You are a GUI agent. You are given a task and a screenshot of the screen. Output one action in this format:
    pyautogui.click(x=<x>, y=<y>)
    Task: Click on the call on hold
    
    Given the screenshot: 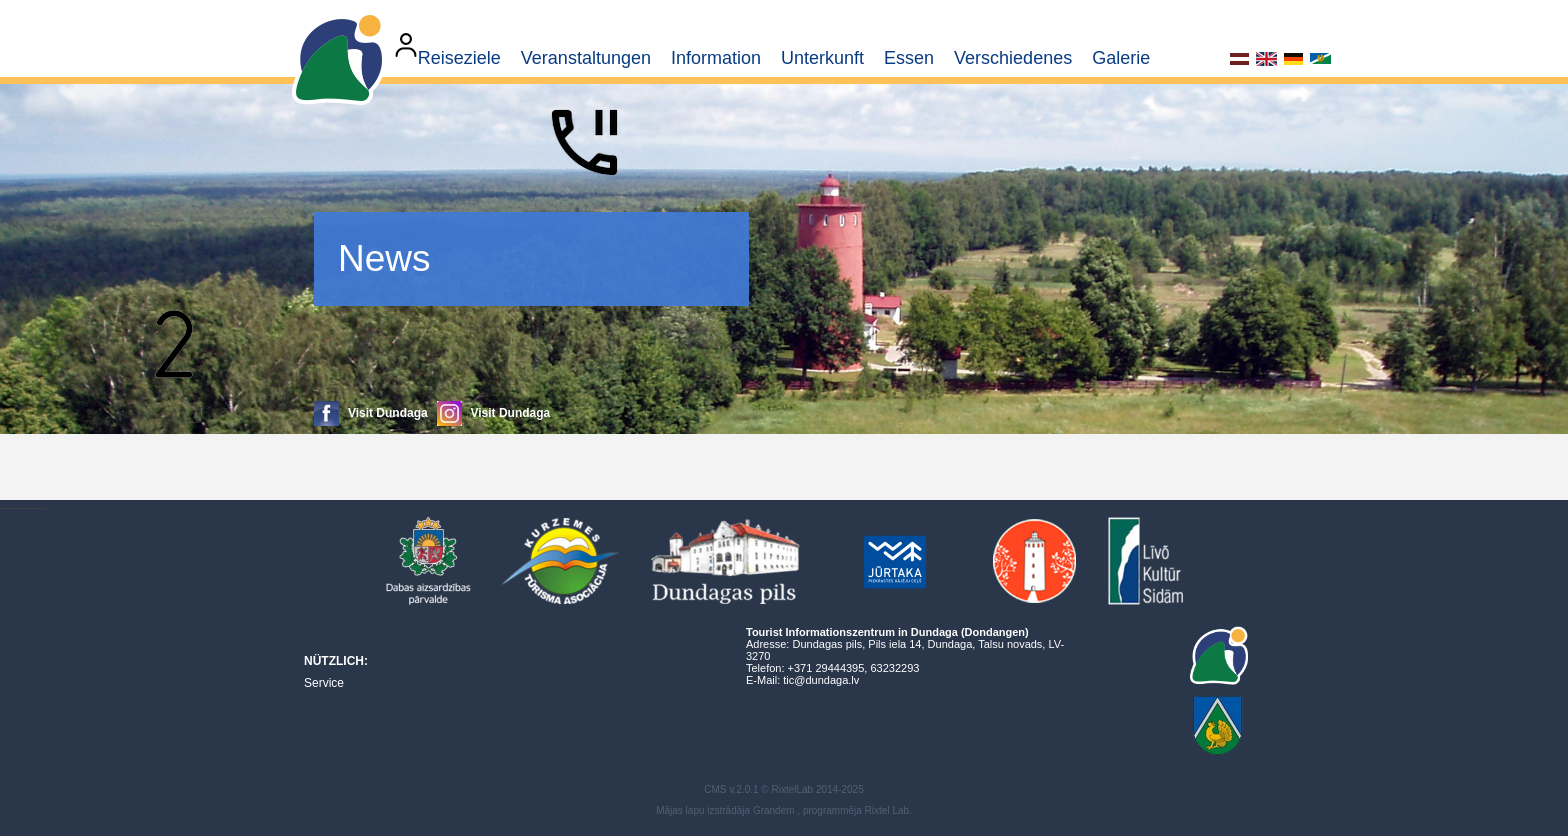 What is the action you would take?
    pyautogui.click(x=584, y=142)
    